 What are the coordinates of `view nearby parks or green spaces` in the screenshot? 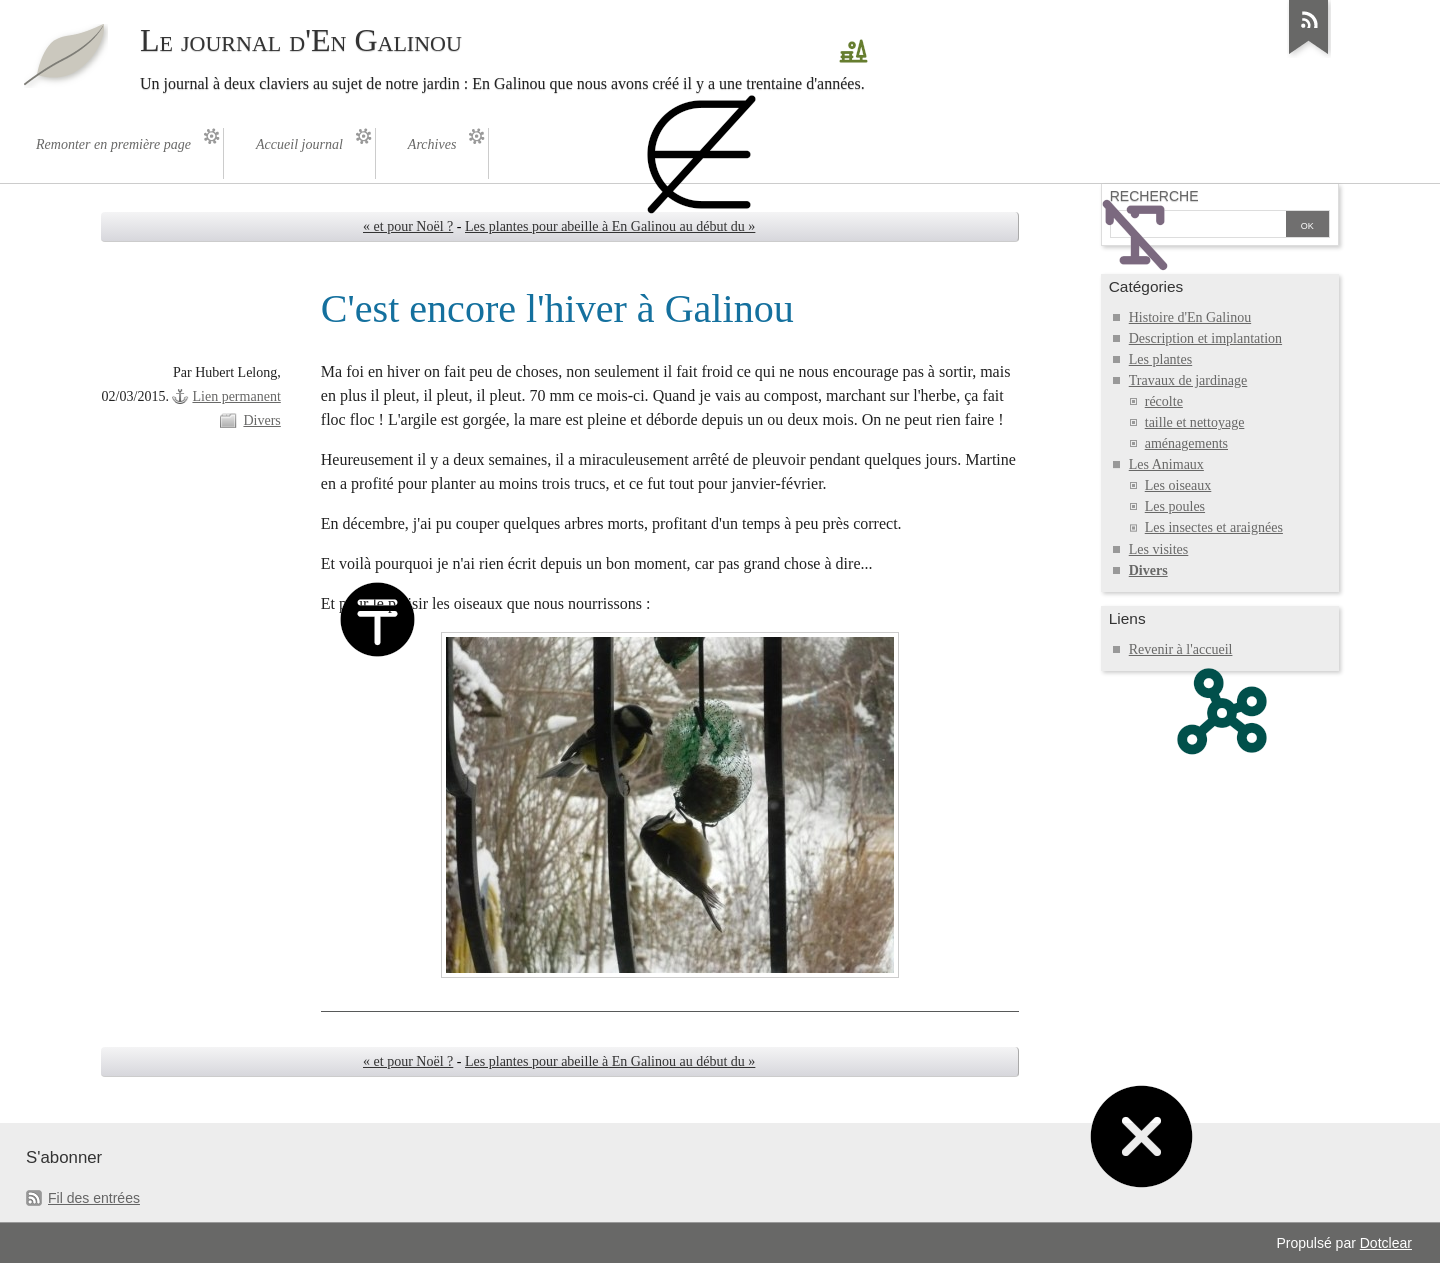 It's located at (853, 52).